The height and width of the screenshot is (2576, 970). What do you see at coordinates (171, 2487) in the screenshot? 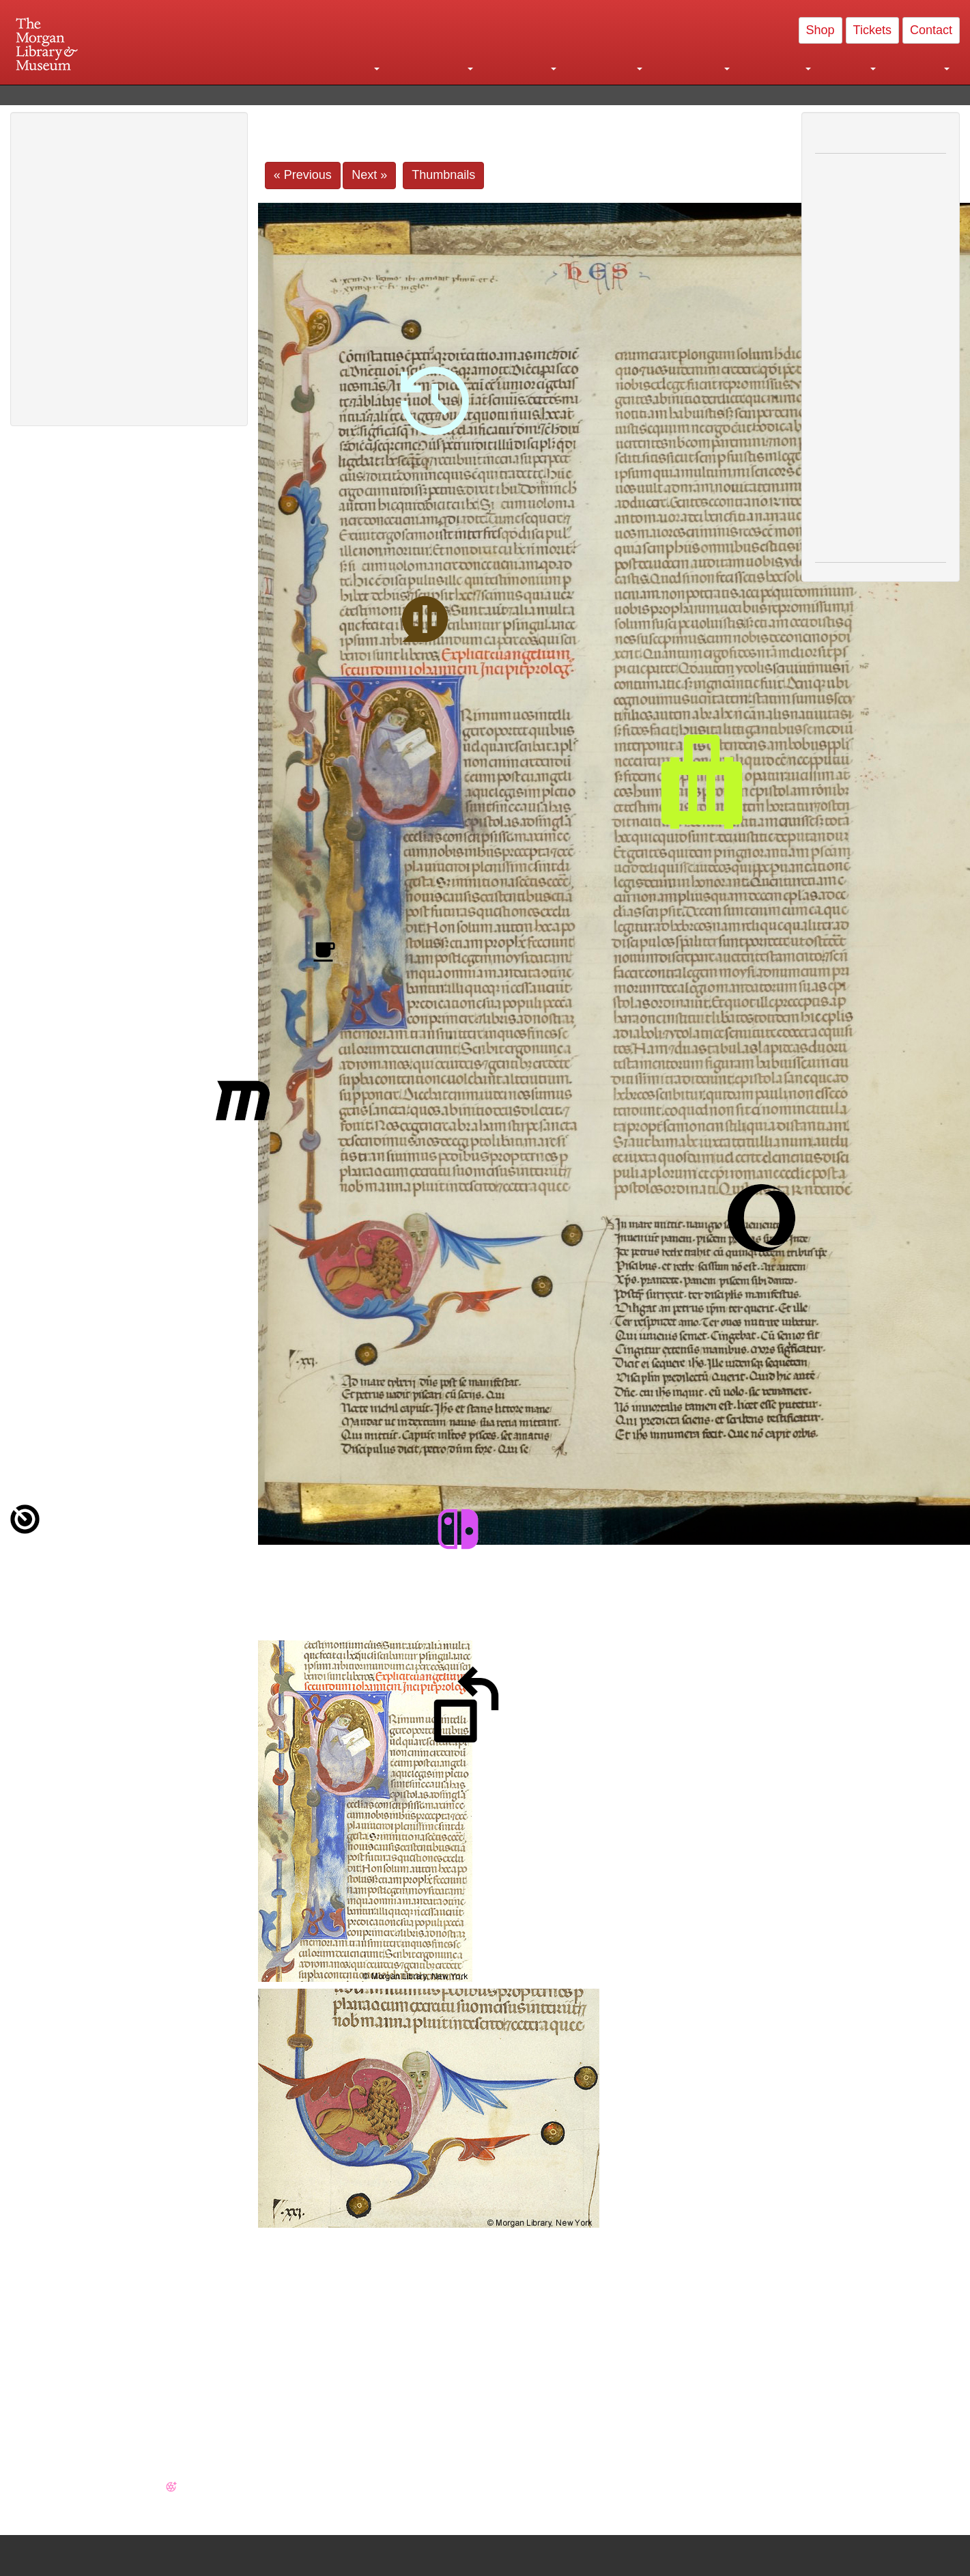
I see `access AI-powered camera features` at bounding box center [171, 2487].